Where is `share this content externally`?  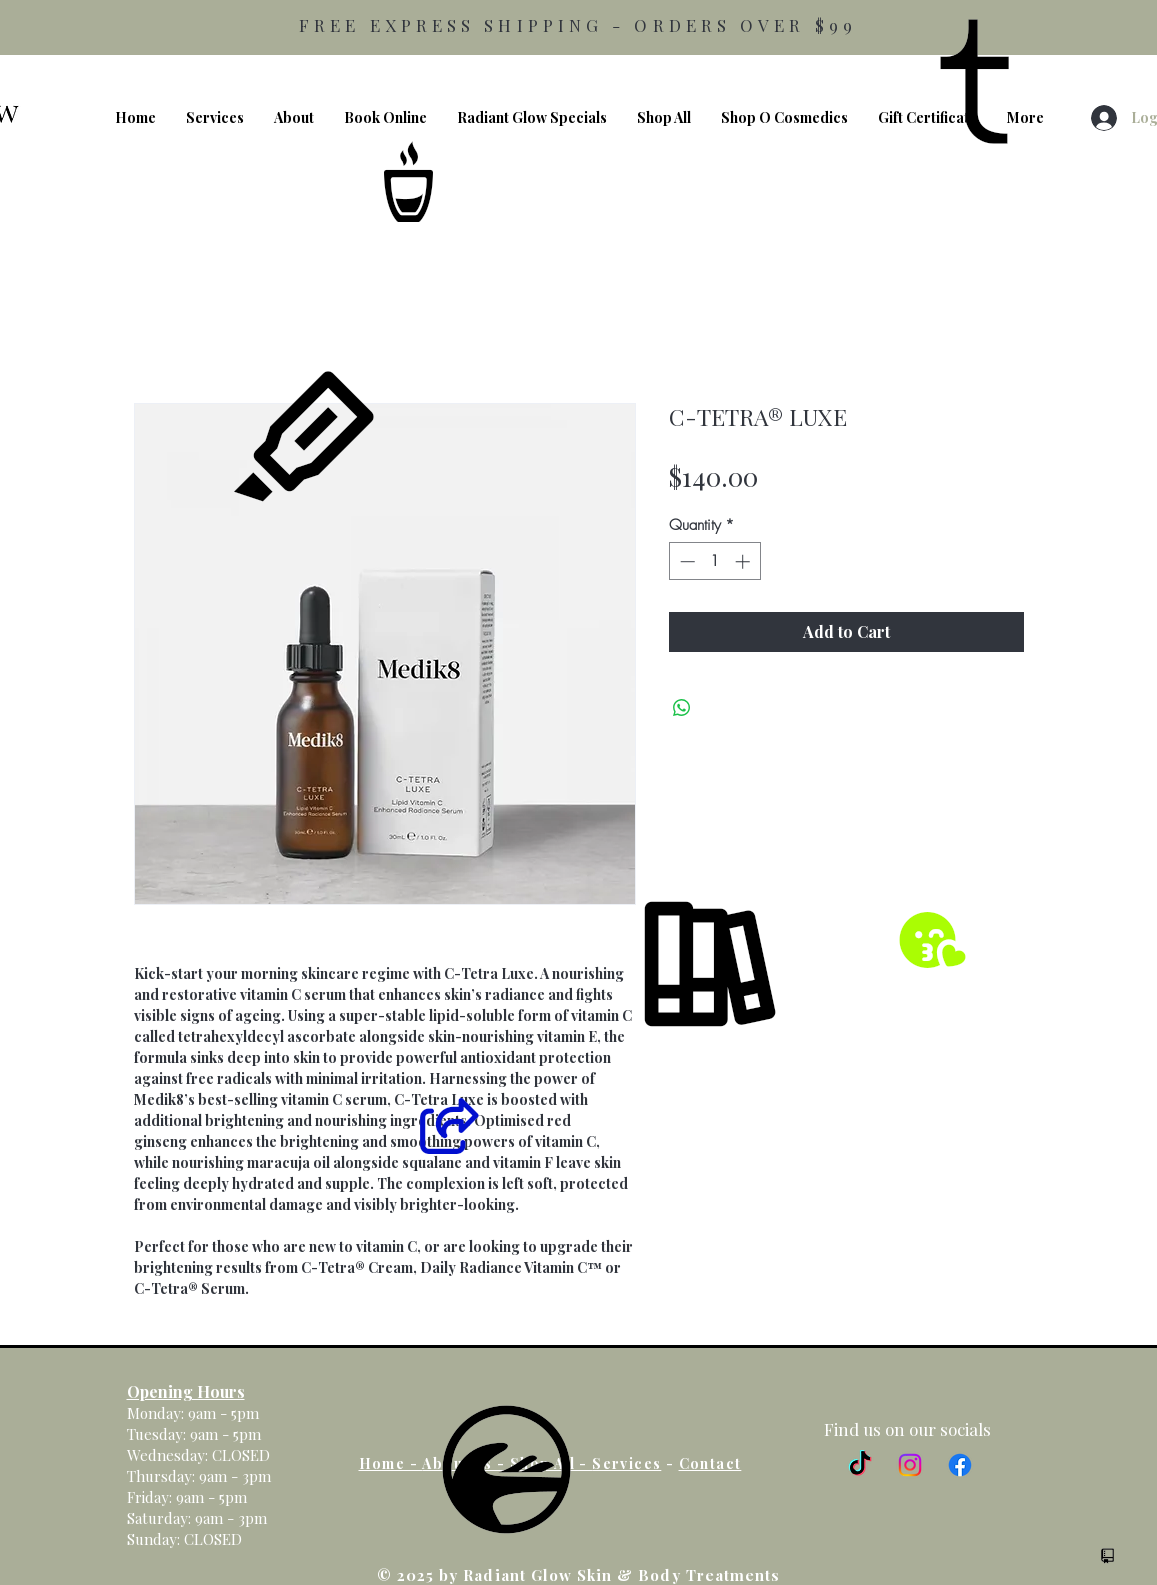 share this content externally is located at coordinates (448, 1126).